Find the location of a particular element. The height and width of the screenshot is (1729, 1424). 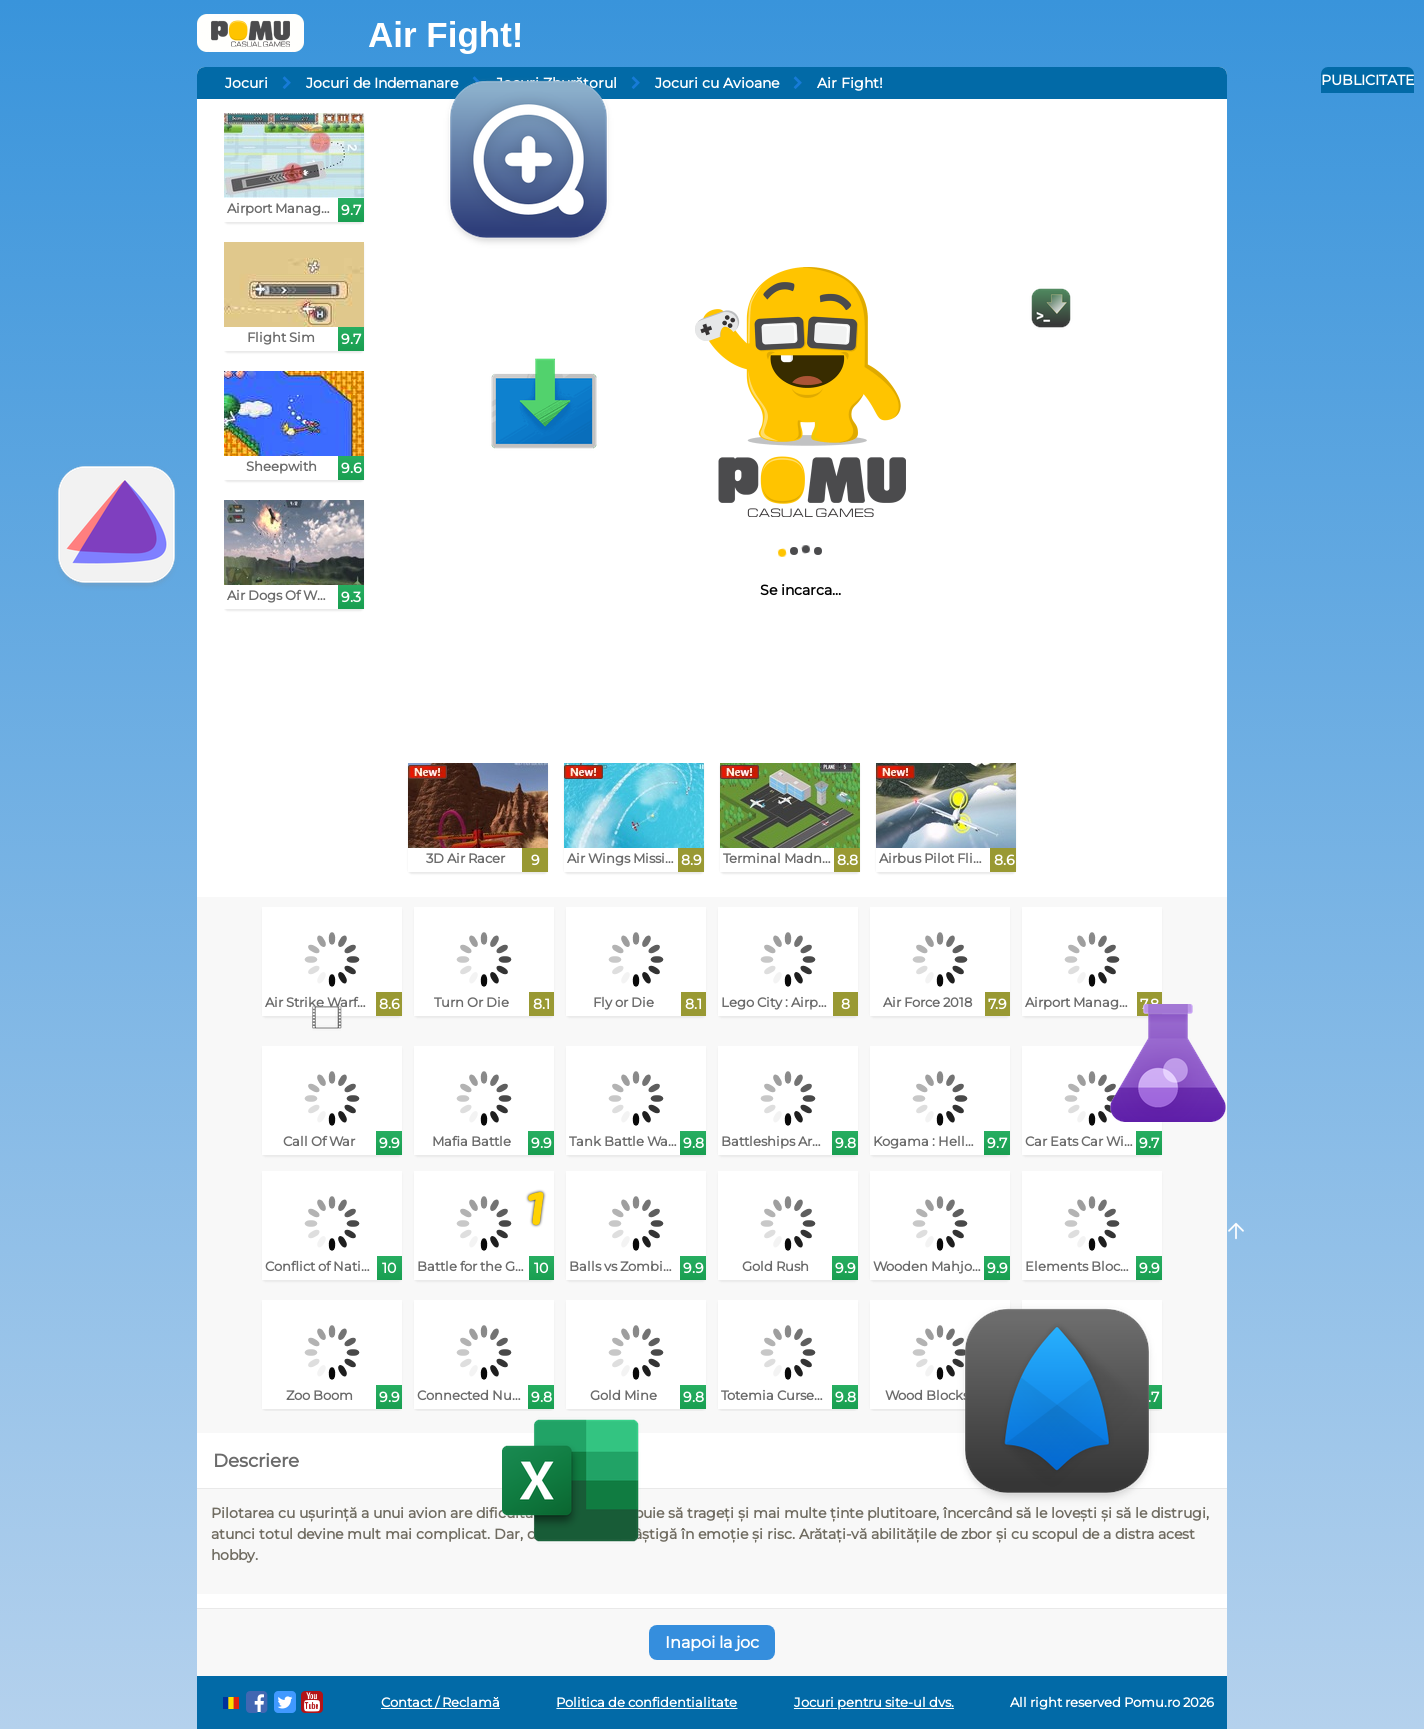

indicates file or folder syncing to cloud is located at coordinates (1236, 1231).